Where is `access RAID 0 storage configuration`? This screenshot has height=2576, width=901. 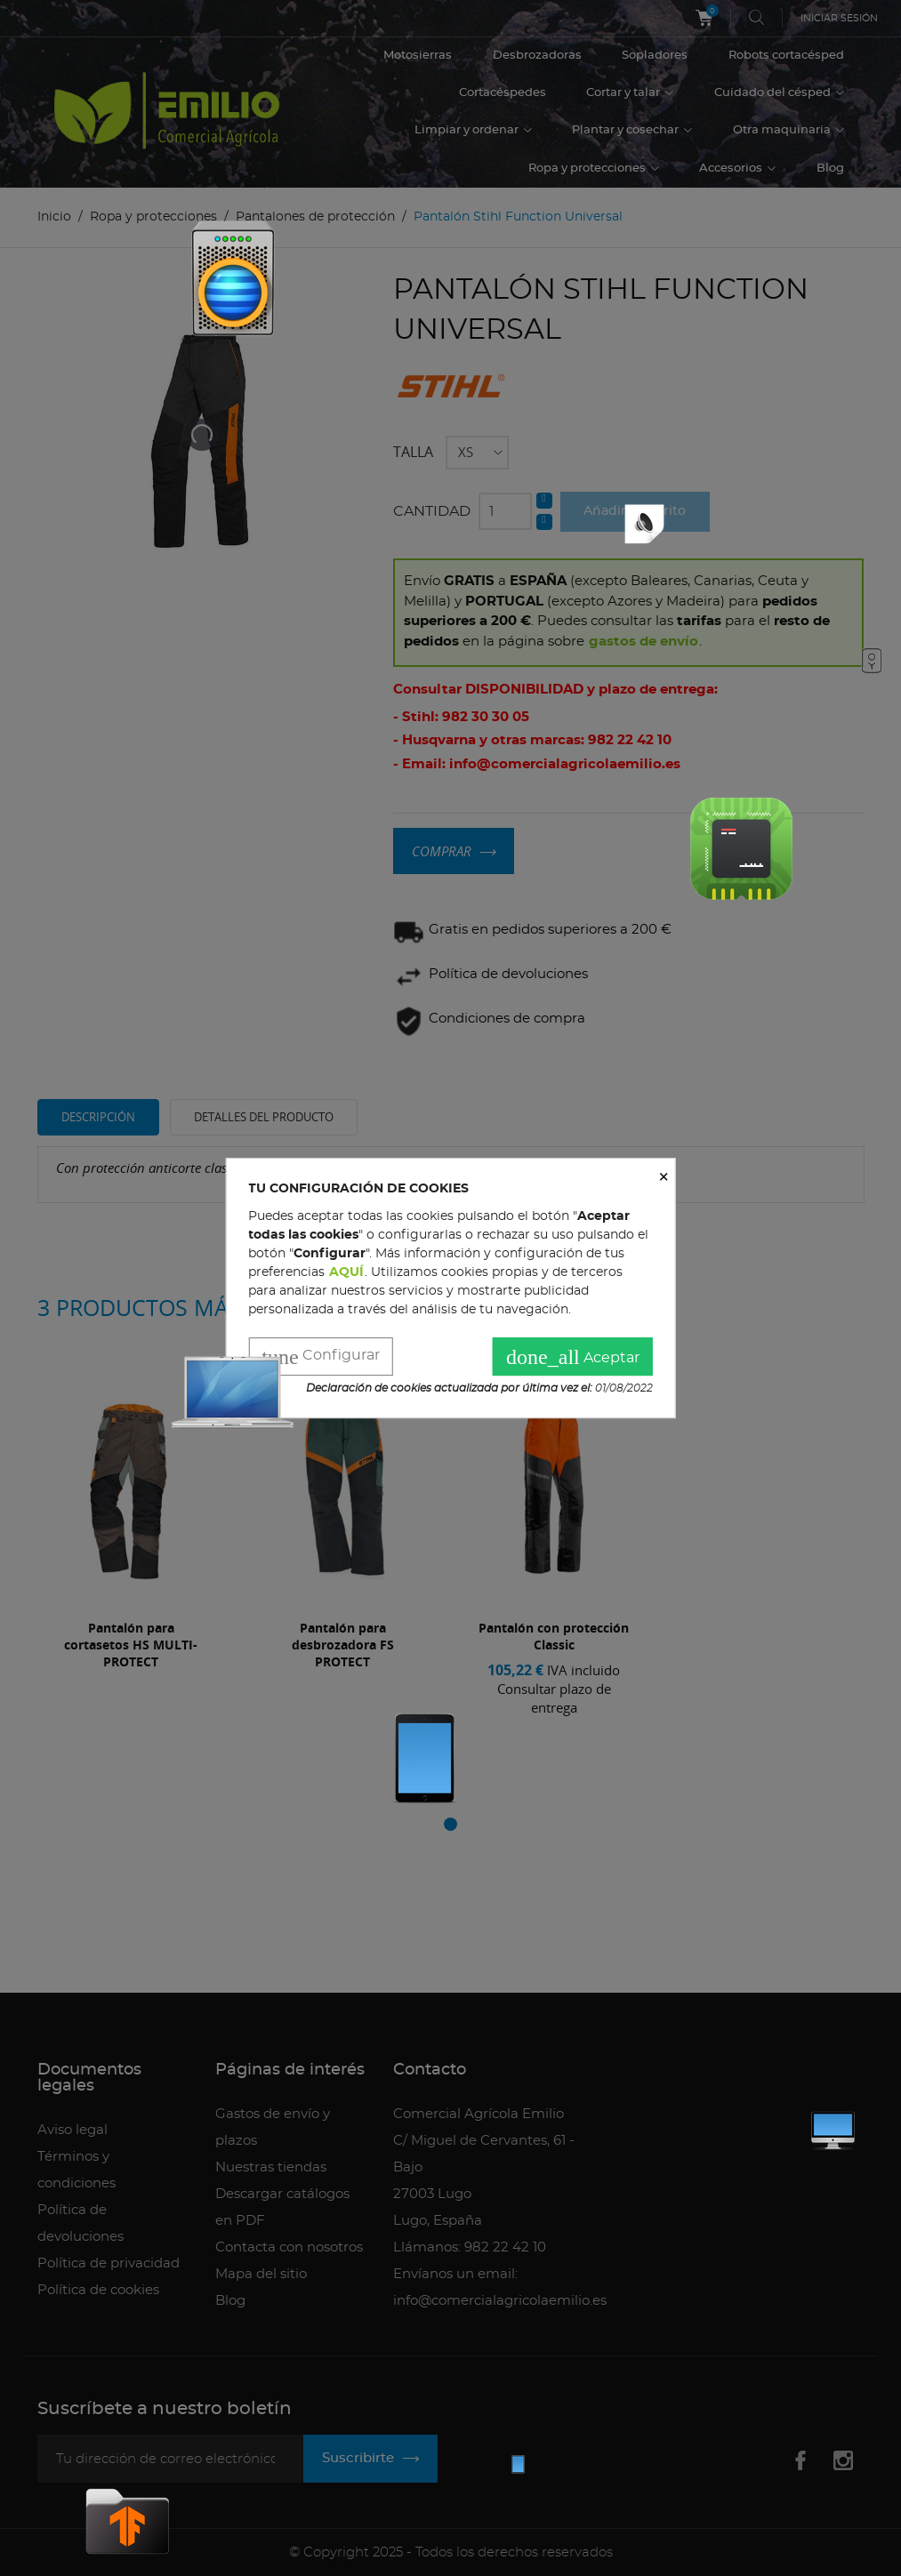
access RAID 0 storage configuration is located at coordinates (233, 278).